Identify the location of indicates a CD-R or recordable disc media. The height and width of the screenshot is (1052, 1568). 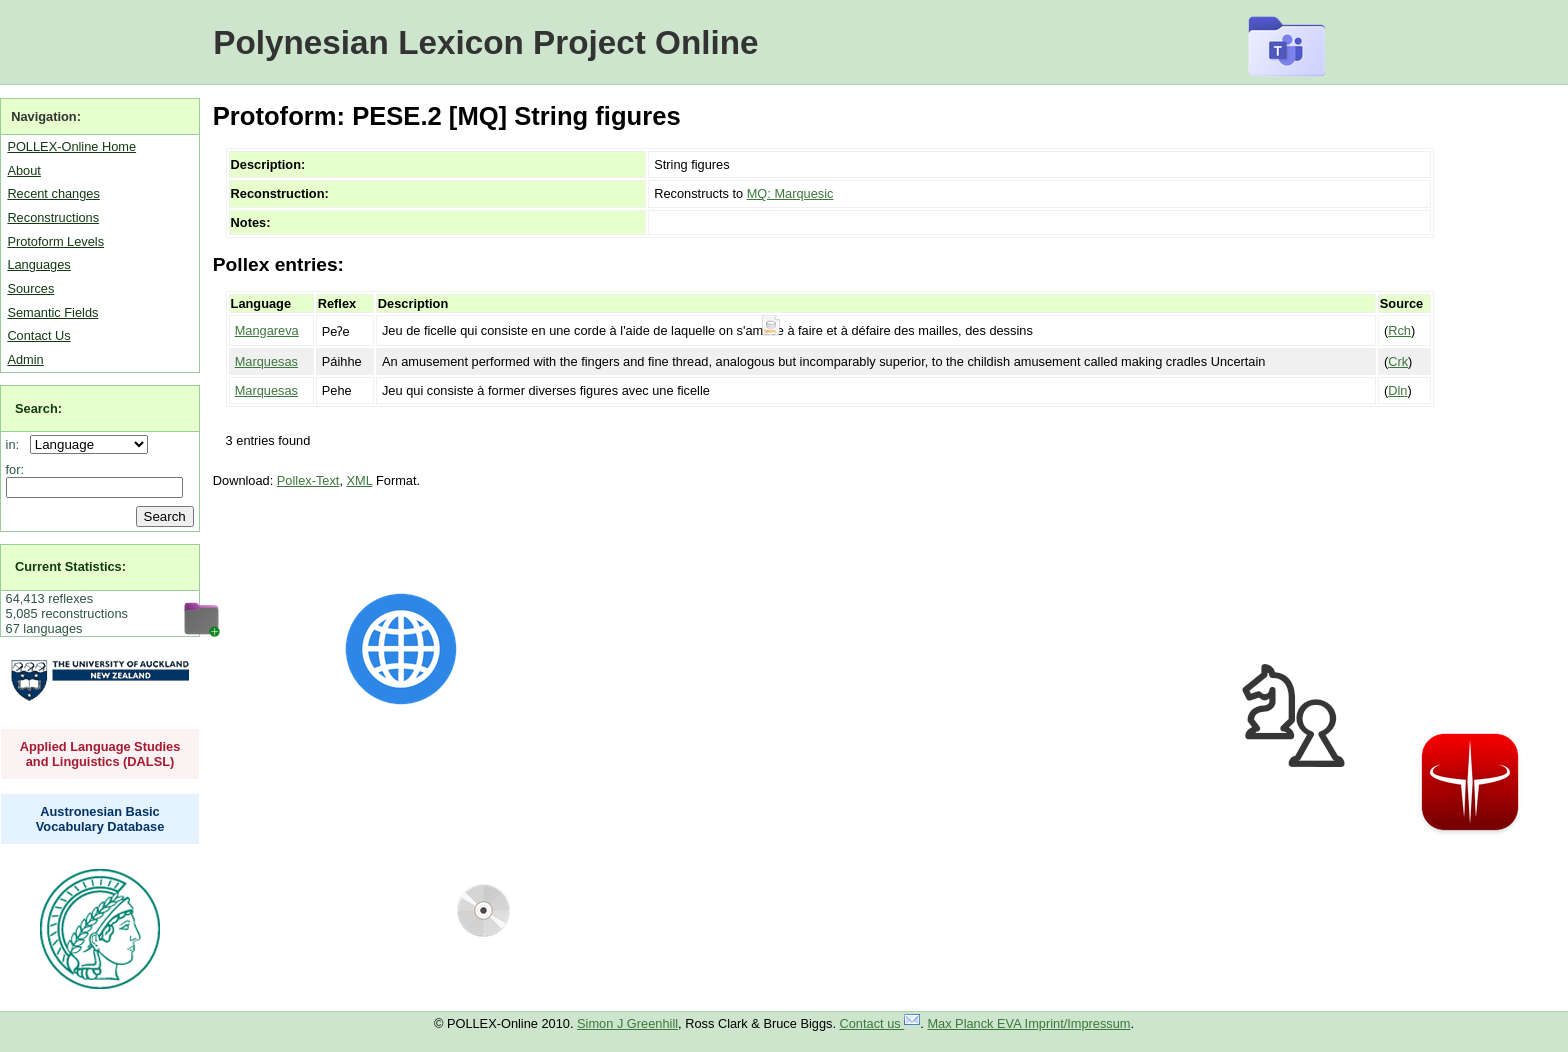
(483, 910).